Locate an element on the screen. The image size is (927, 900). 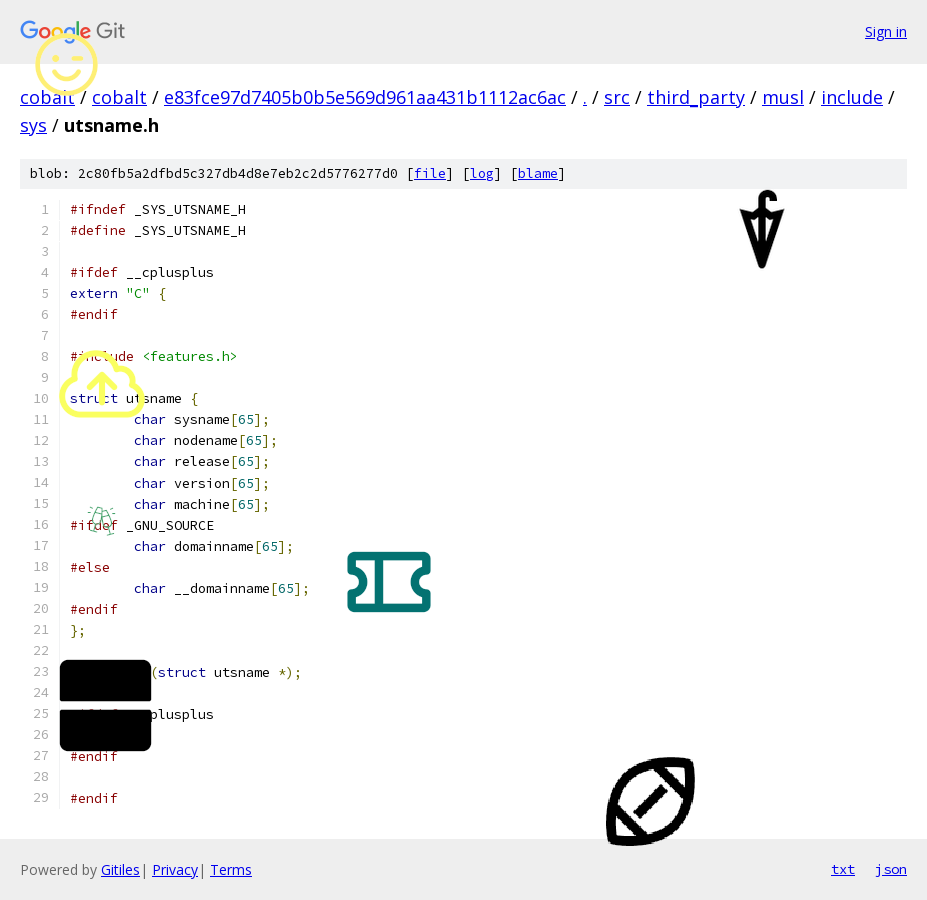
insert a winking emoji into your message is located at coordinates (66, 64).